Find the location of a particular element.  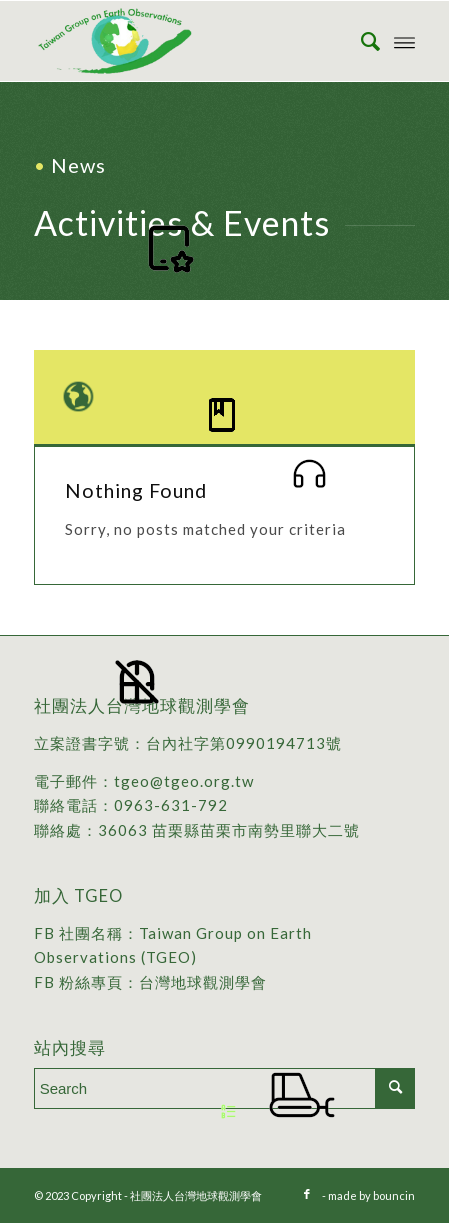

toggle alphabetical list view is located at coordinates (228, 1111).